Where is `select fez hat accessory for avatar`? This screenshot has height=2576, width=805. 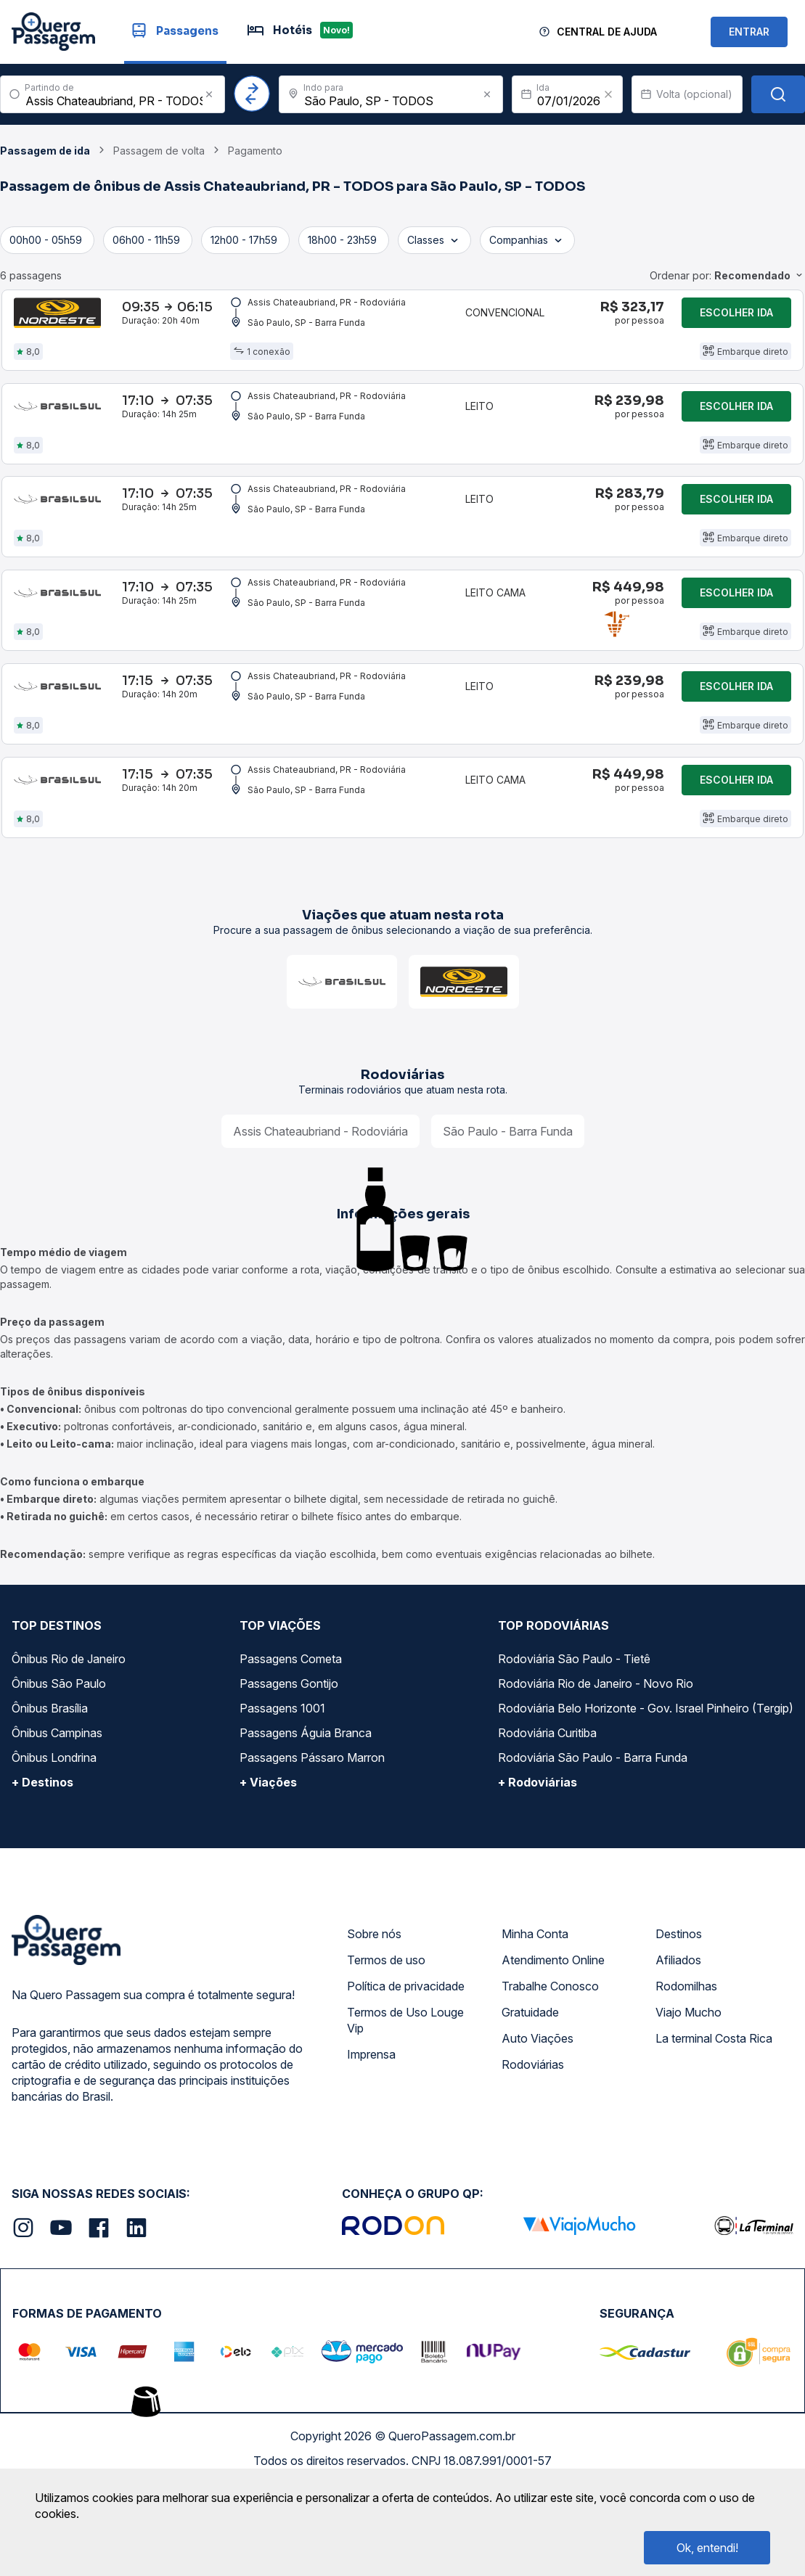 select fez hat accessory for avatar is located at coordinates (145, 2401).